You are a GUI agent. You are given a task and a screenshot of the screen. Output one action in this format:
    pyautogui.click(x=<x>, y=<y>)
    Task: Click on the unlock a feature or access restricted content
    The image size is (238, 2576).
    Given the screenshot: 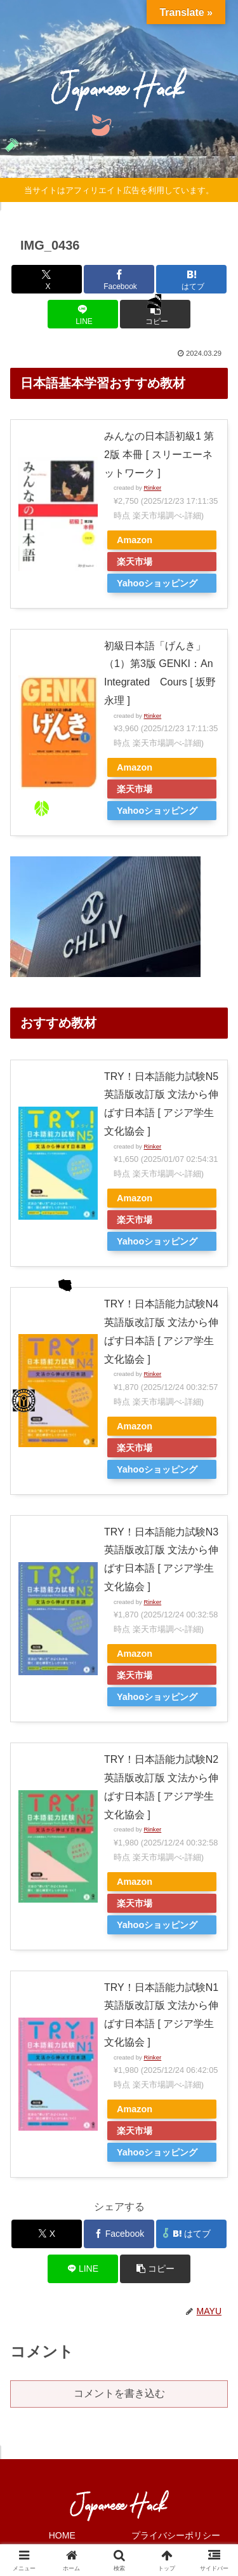 What is the action you would take?
    pyautogui.click(x=166, y=2233)
    